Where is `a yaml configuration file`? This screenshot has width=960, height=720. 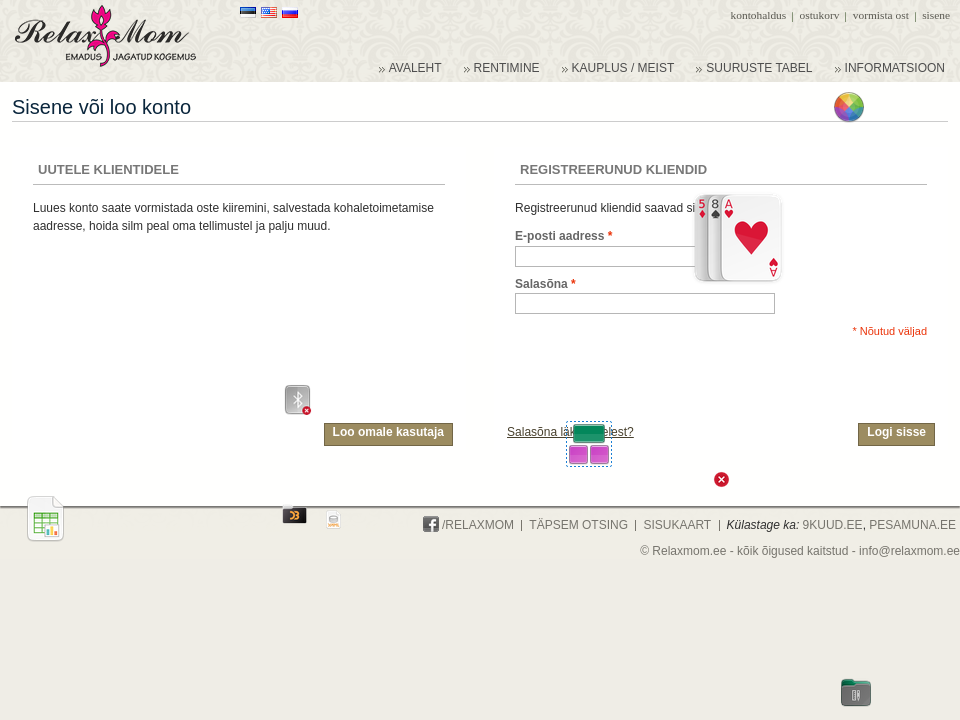 a yaml configuration file is located at coordinates (333, 519).